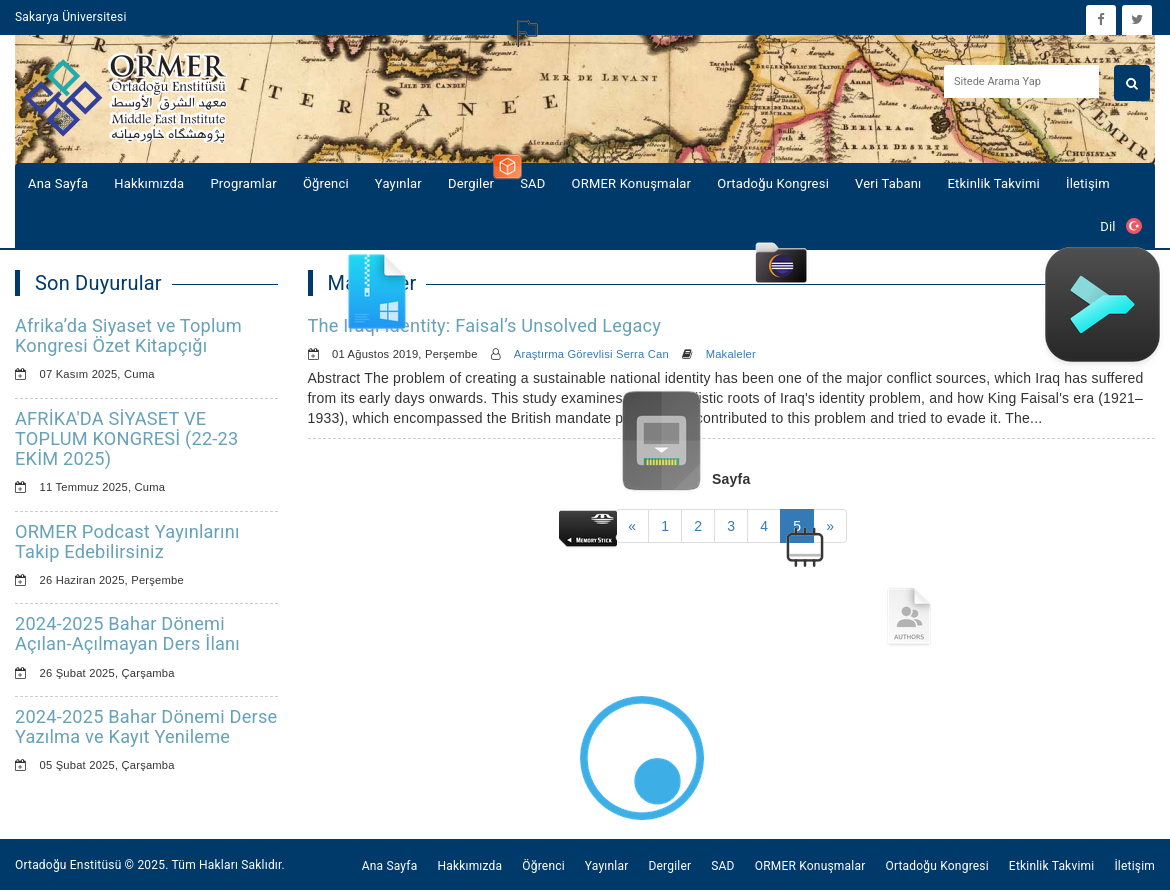 The image size is (1170, 891). What do you see at coordinates (377, 293) in the screenshot?
I see `a compressed windows executable file` at bounding box center [377, 293].